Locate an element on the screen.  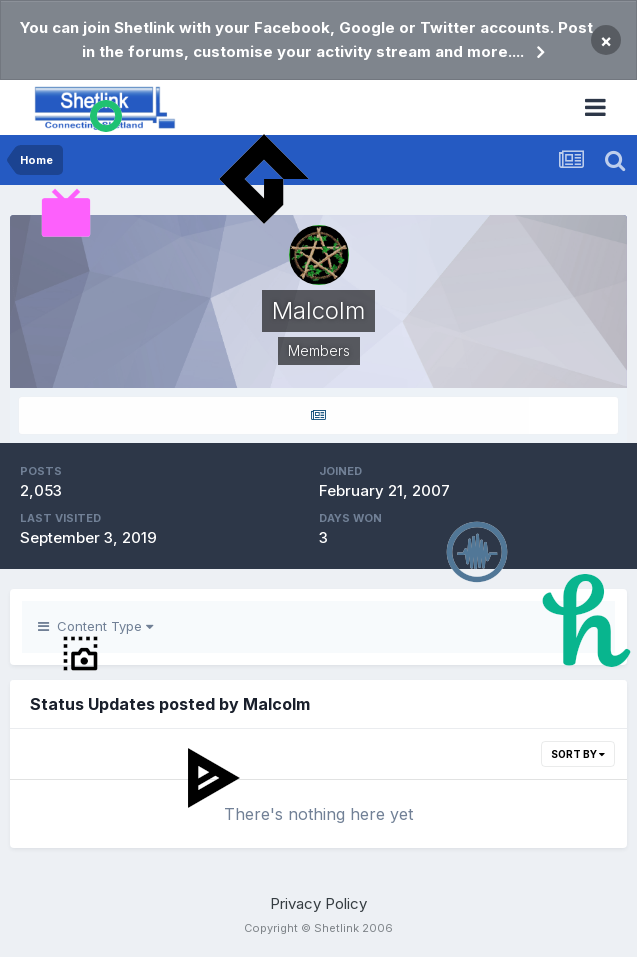
listmonk email newsletter and mailing list manager logo is located at coordinates (106, 116).